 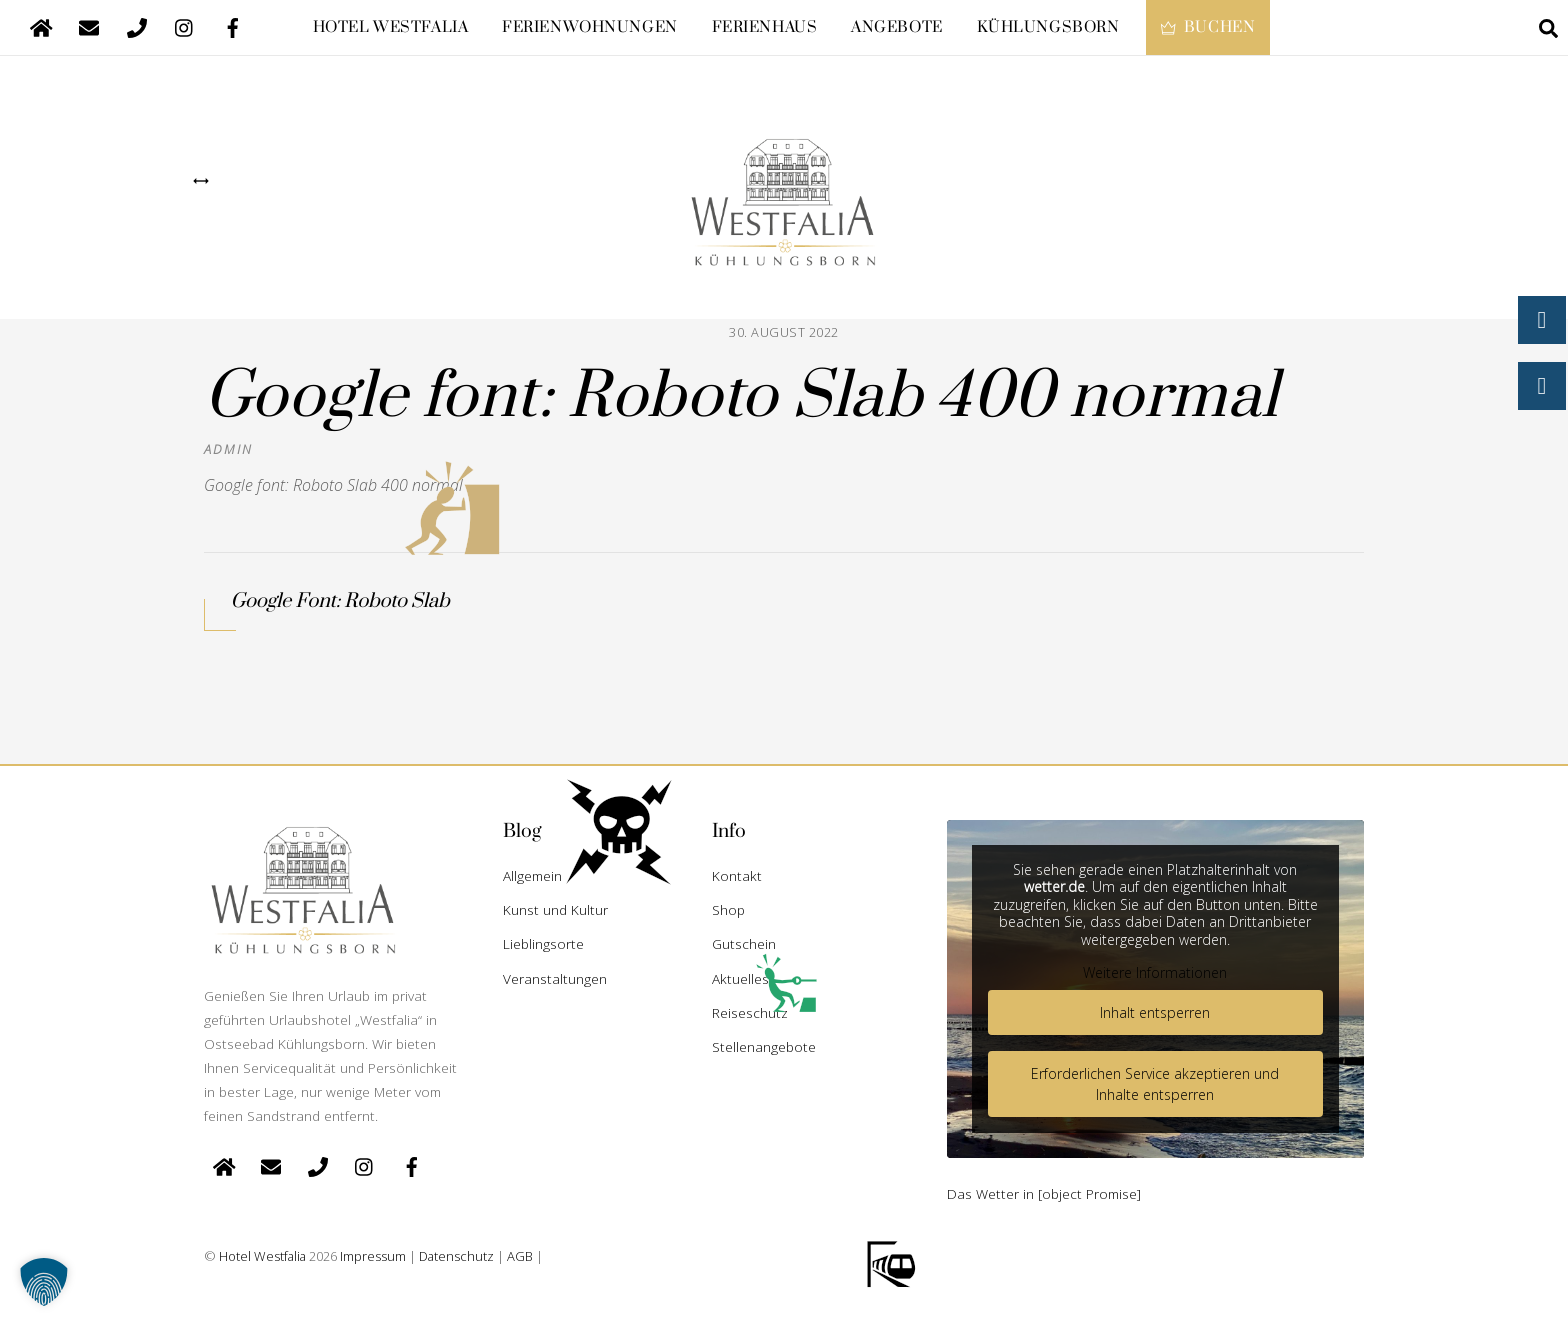 I want to click on view subway or metro transit options, so click(x=891, y=1264).